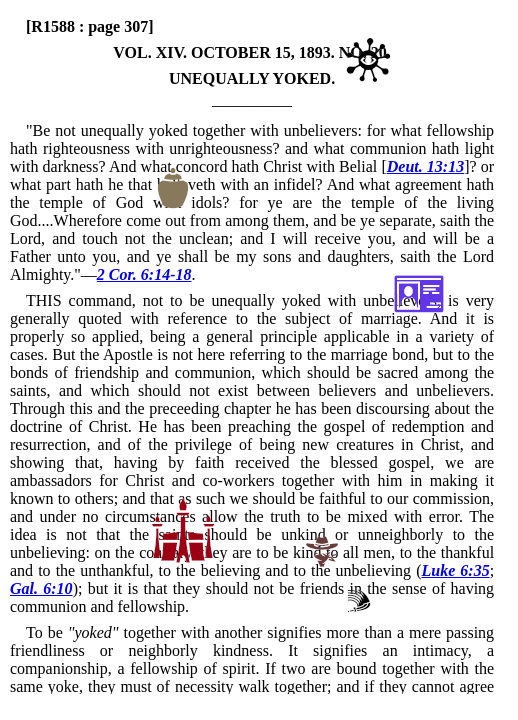 The image size is (518, 720). Describe the element at coordinates (173, 188) in the screenshot. I see `store or access inventory items` at that location.